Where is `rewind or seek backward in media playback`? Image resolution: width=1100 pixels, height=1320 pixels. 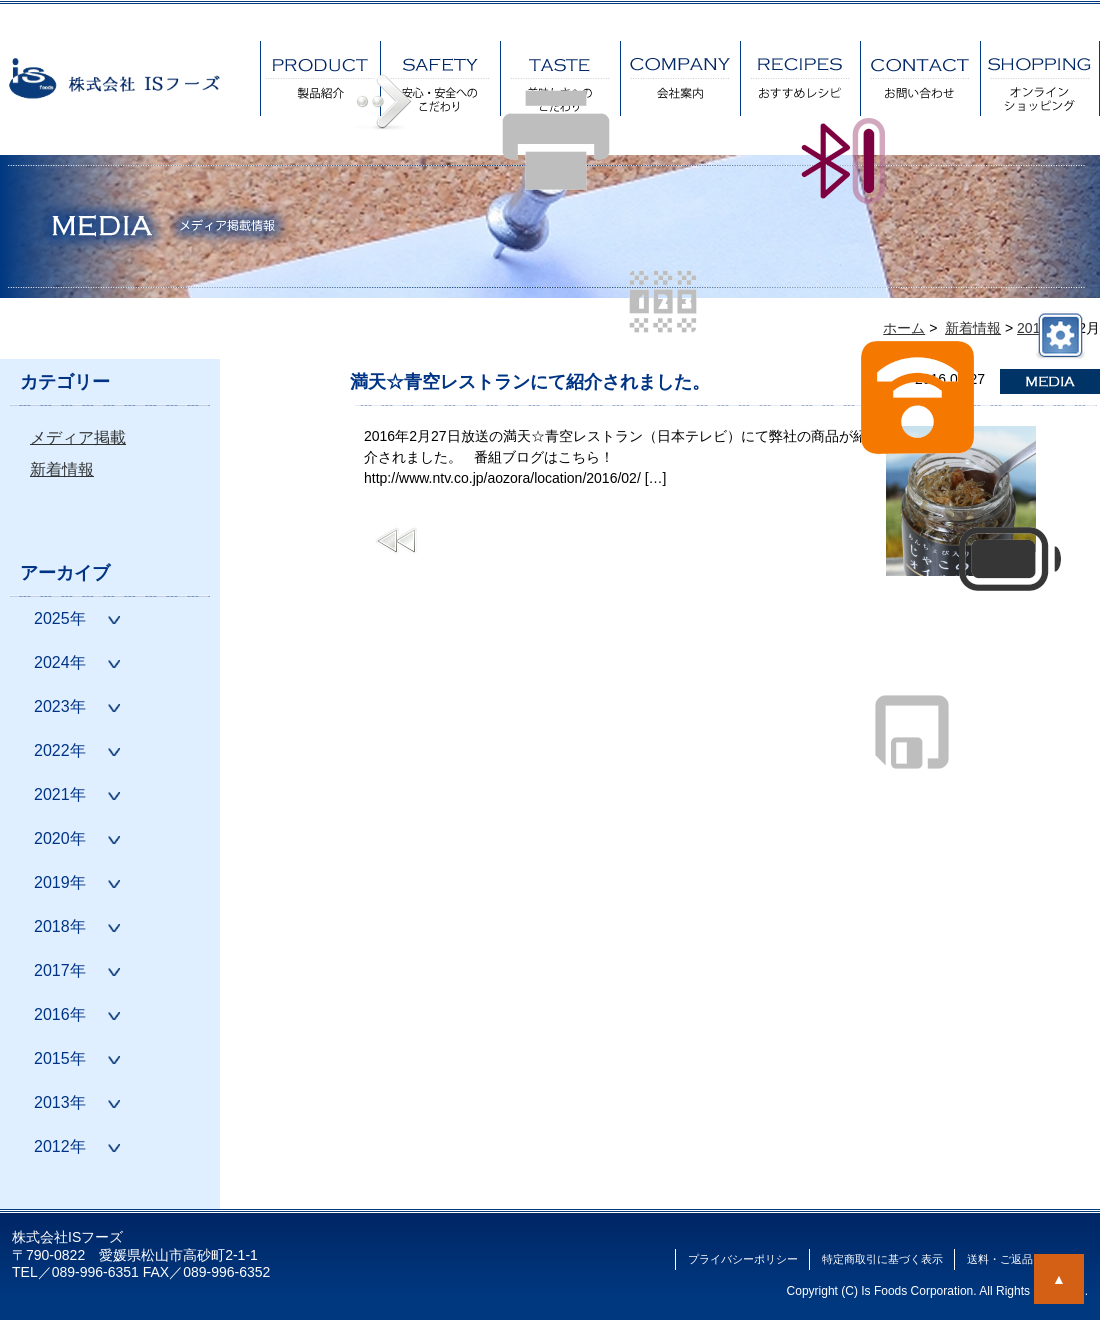 rewind or seek backward in media playback is located at coordinates (396, 541).